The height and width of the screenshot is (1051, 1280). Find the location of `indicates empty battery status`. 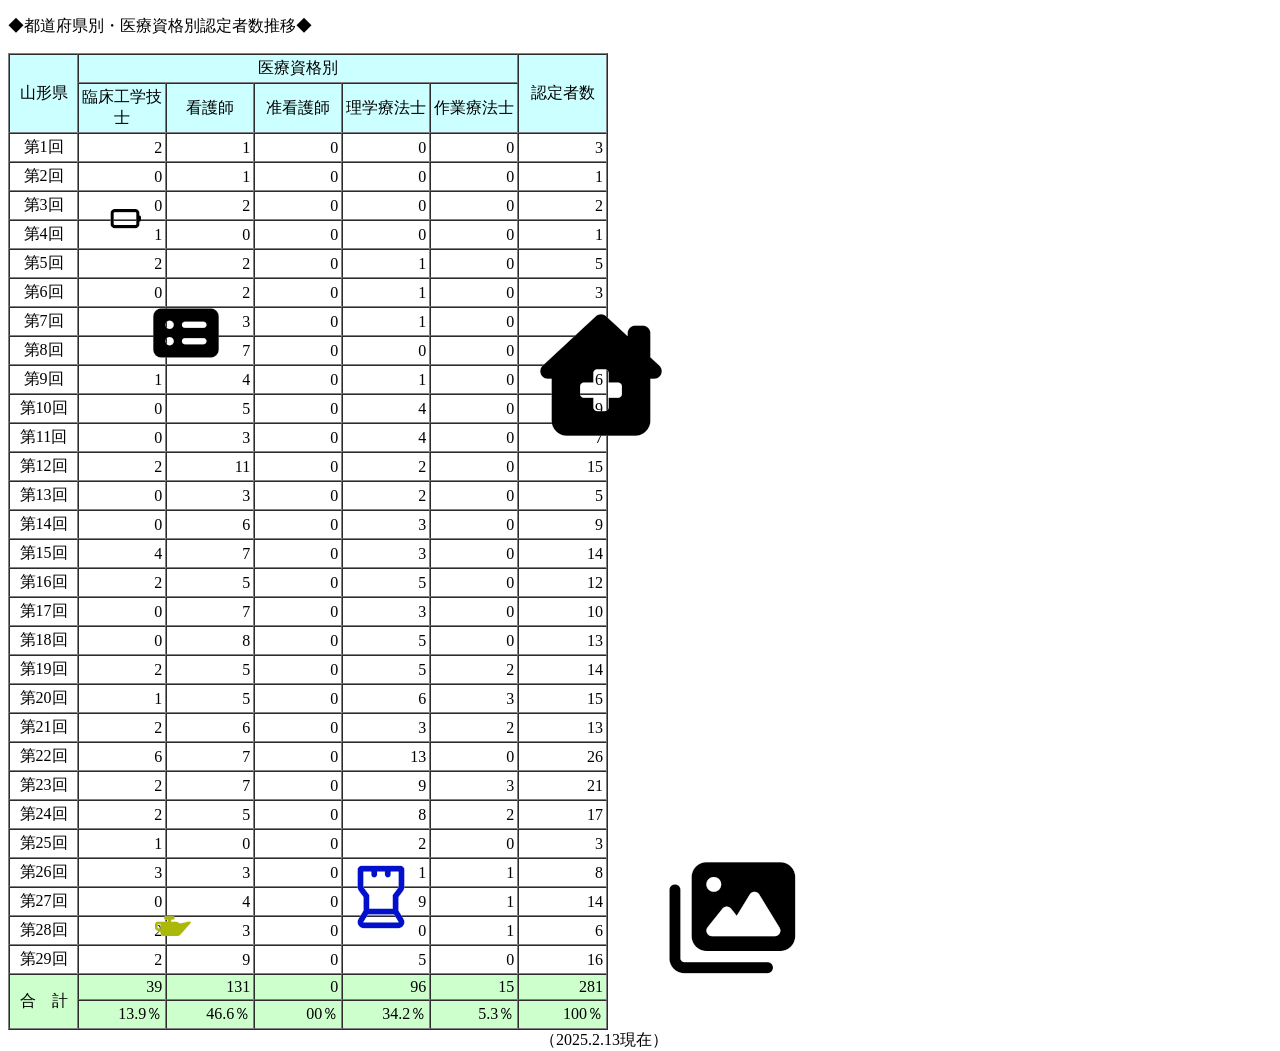

indicates empty battery status is located at coordinates (125, 217).